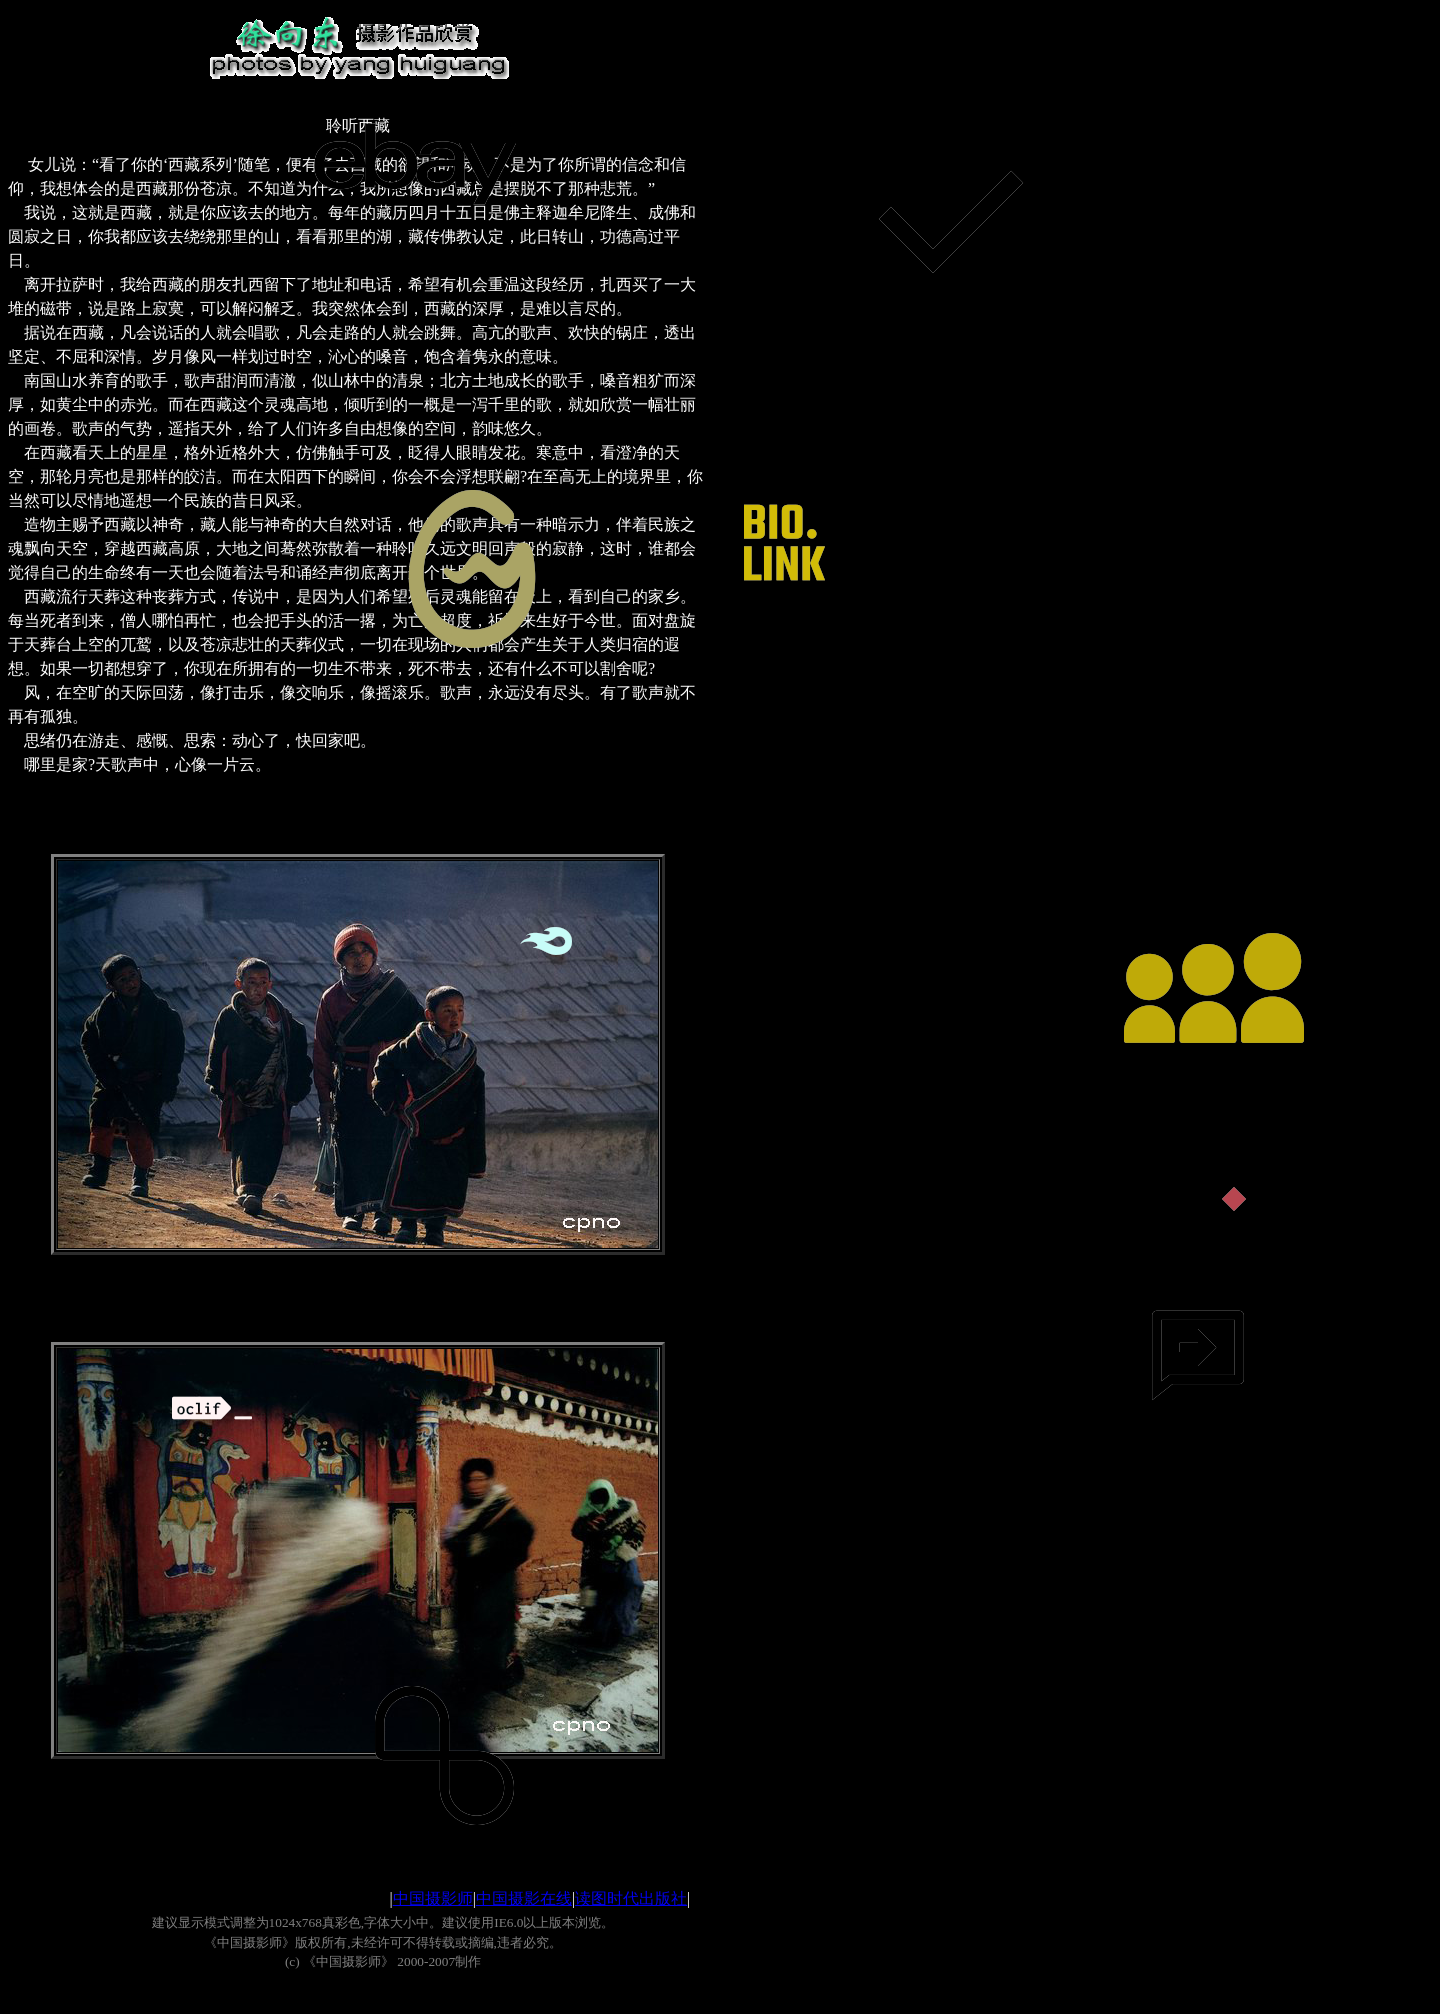  I want to click on link to MySpace profile, so click(1214, 988).